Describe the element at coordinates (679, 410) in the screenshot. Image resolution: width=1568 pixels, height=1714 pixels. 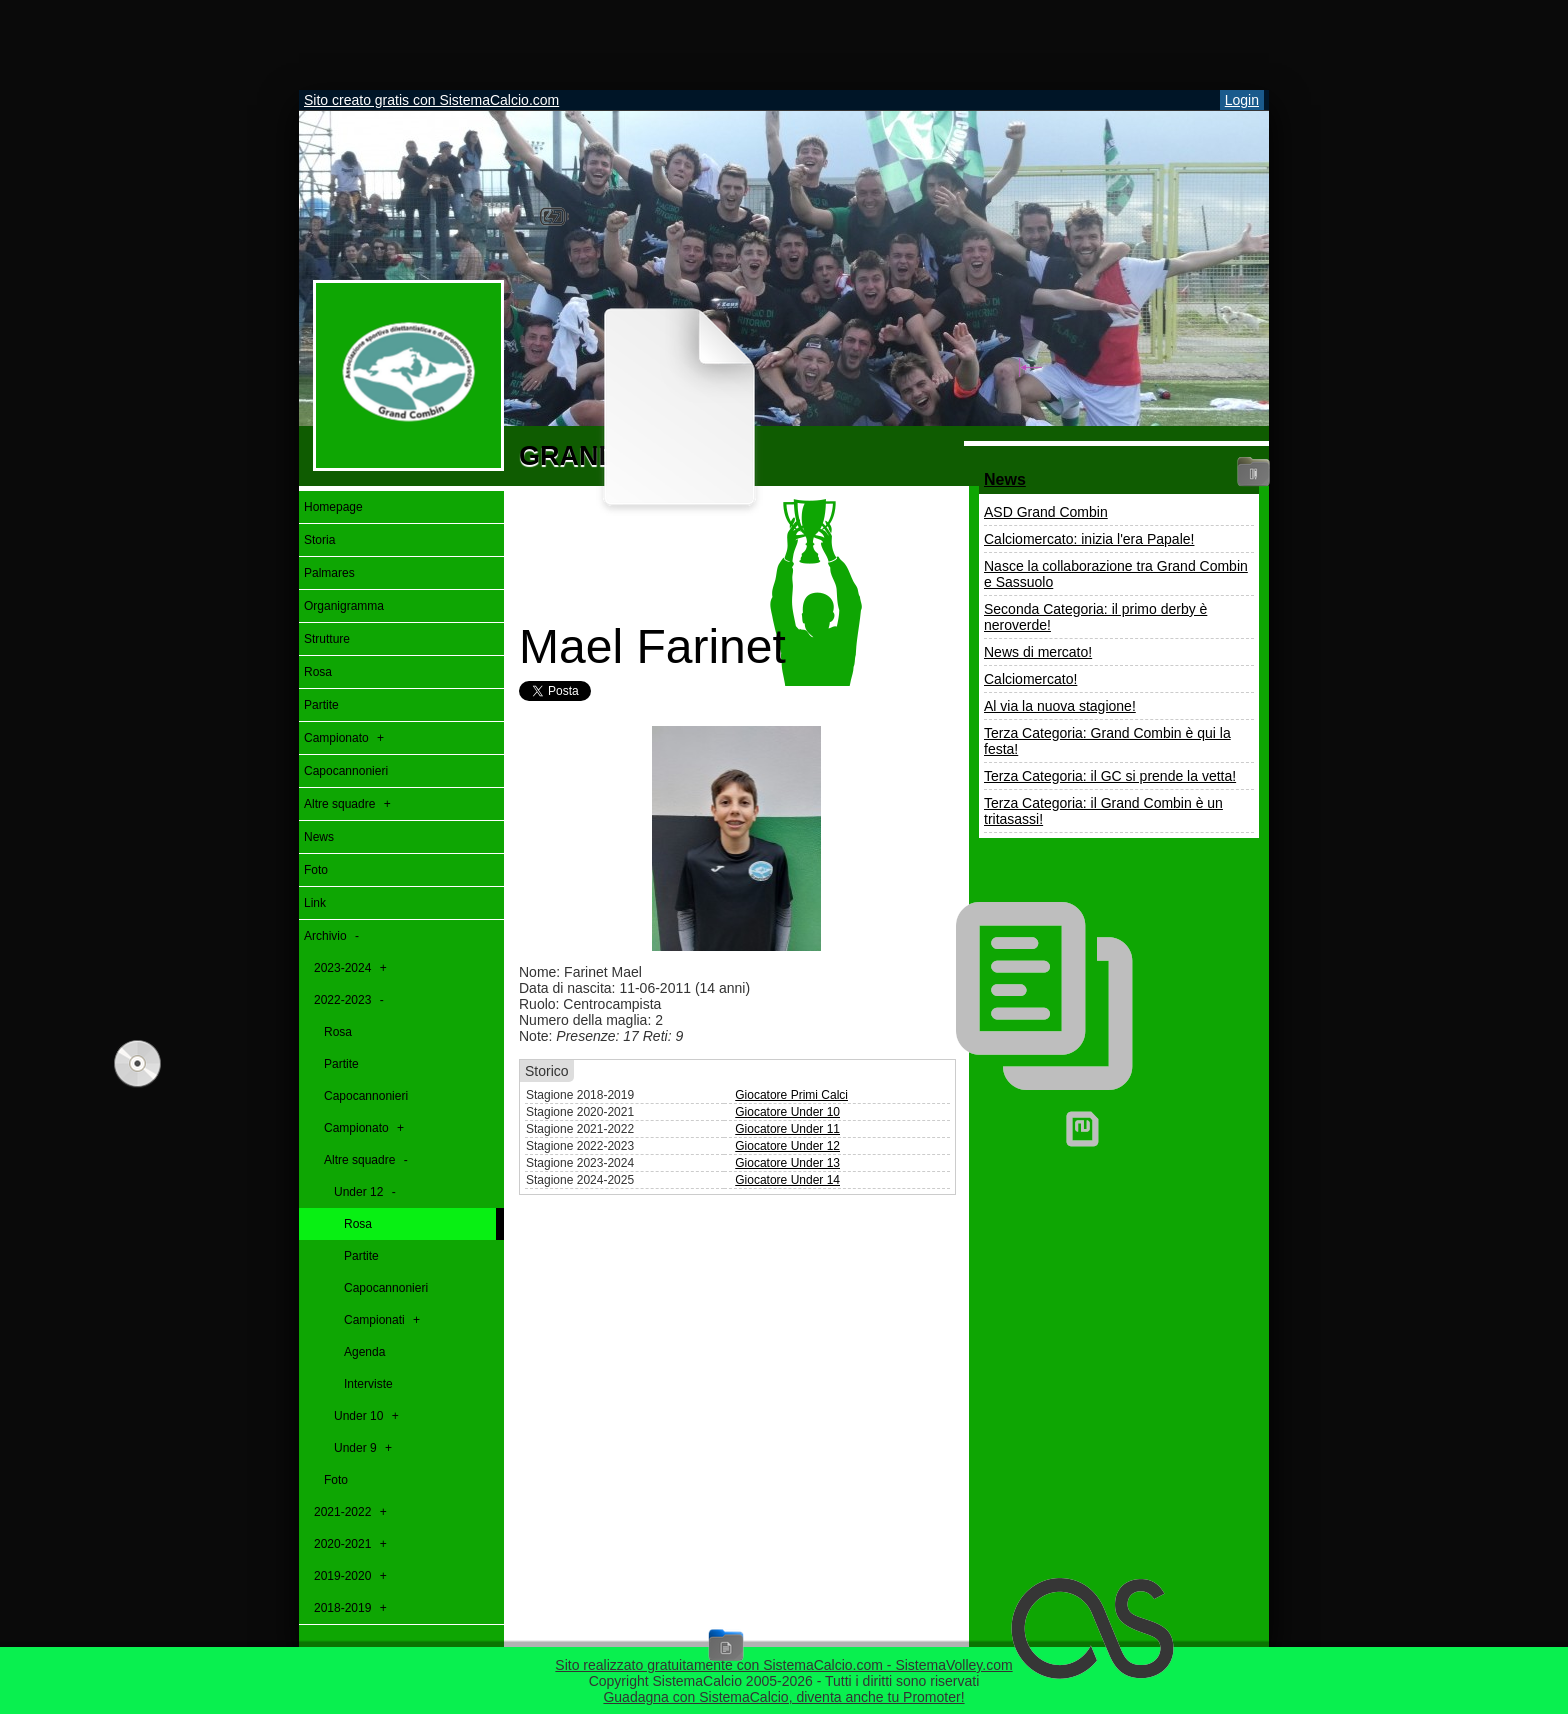
I see `a blank or empty document file` at that location.